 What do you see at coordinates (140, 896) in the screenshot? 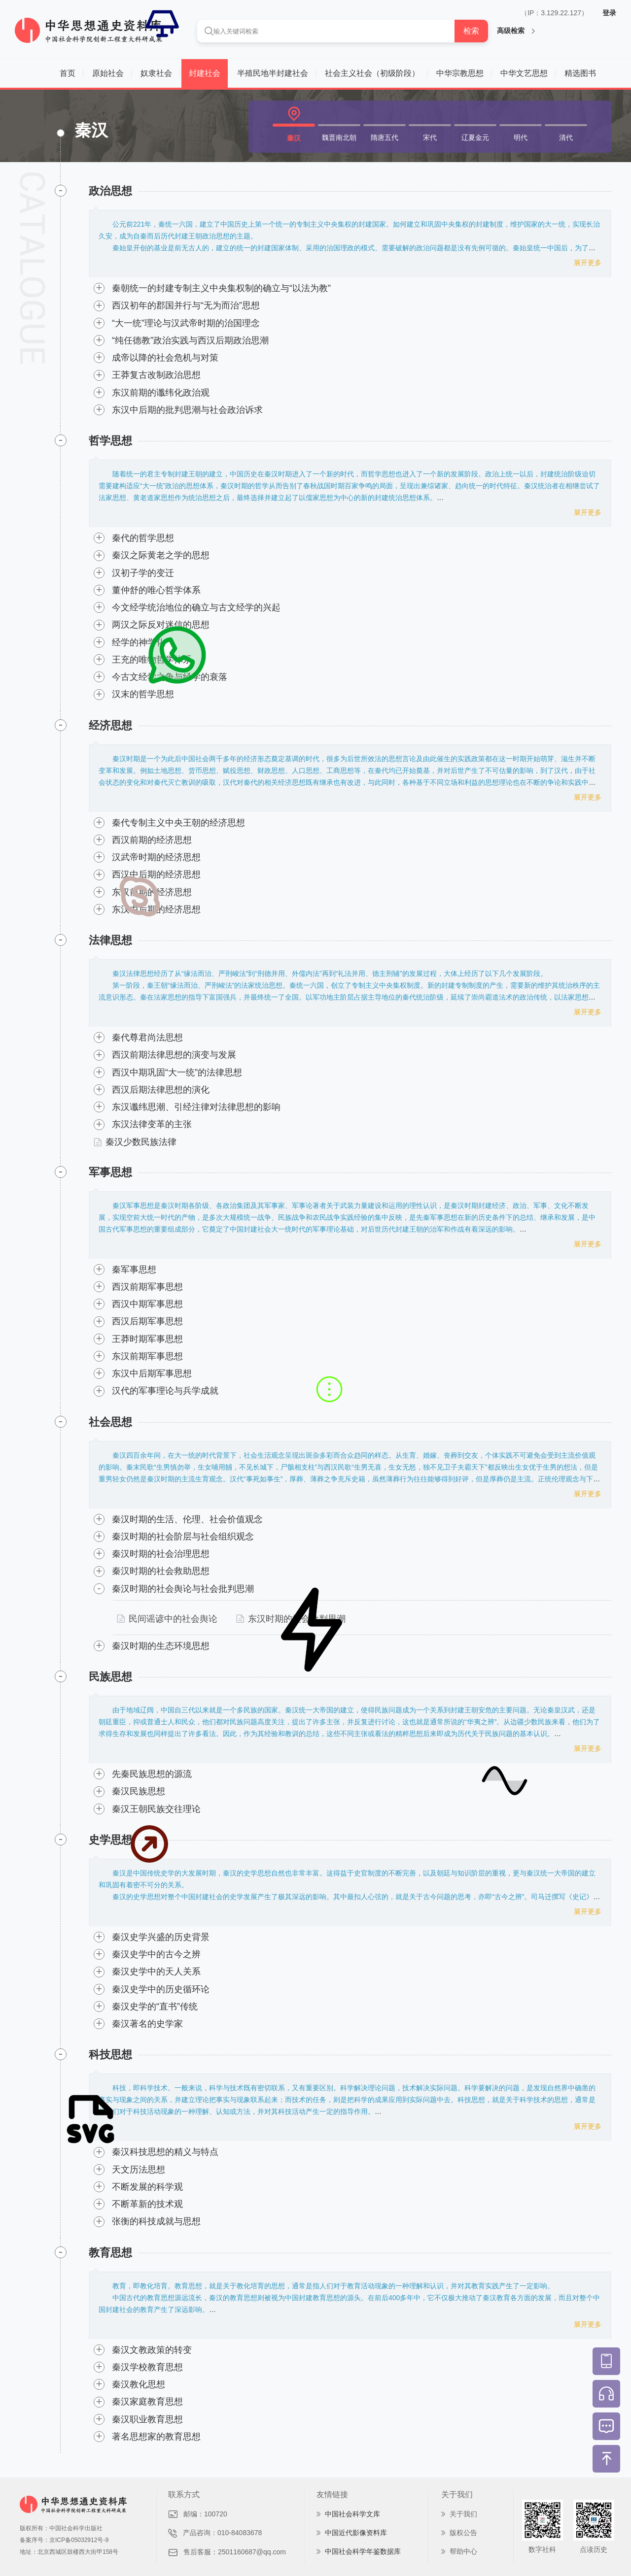
I see `open Skype app` at bounding box center [140, 896].